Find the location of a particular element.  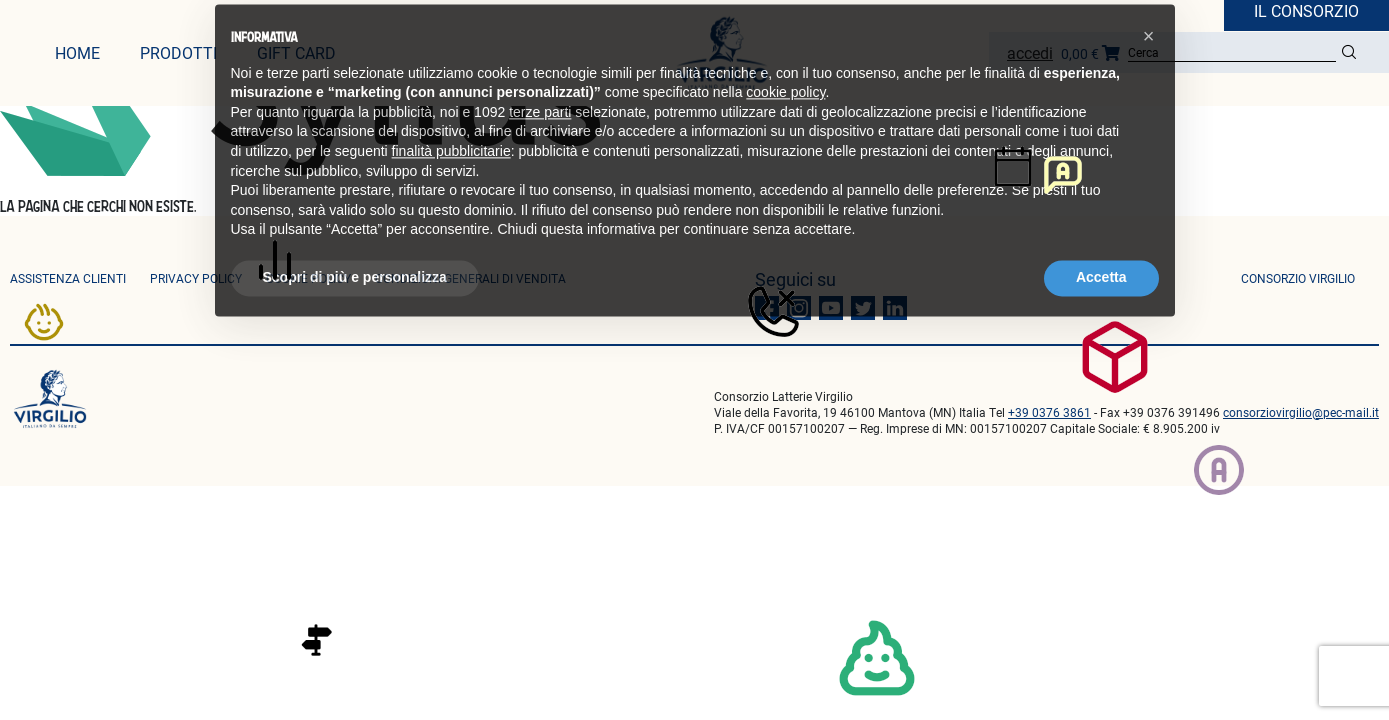

translate message or conversation is located at coordinates (1063, 173).